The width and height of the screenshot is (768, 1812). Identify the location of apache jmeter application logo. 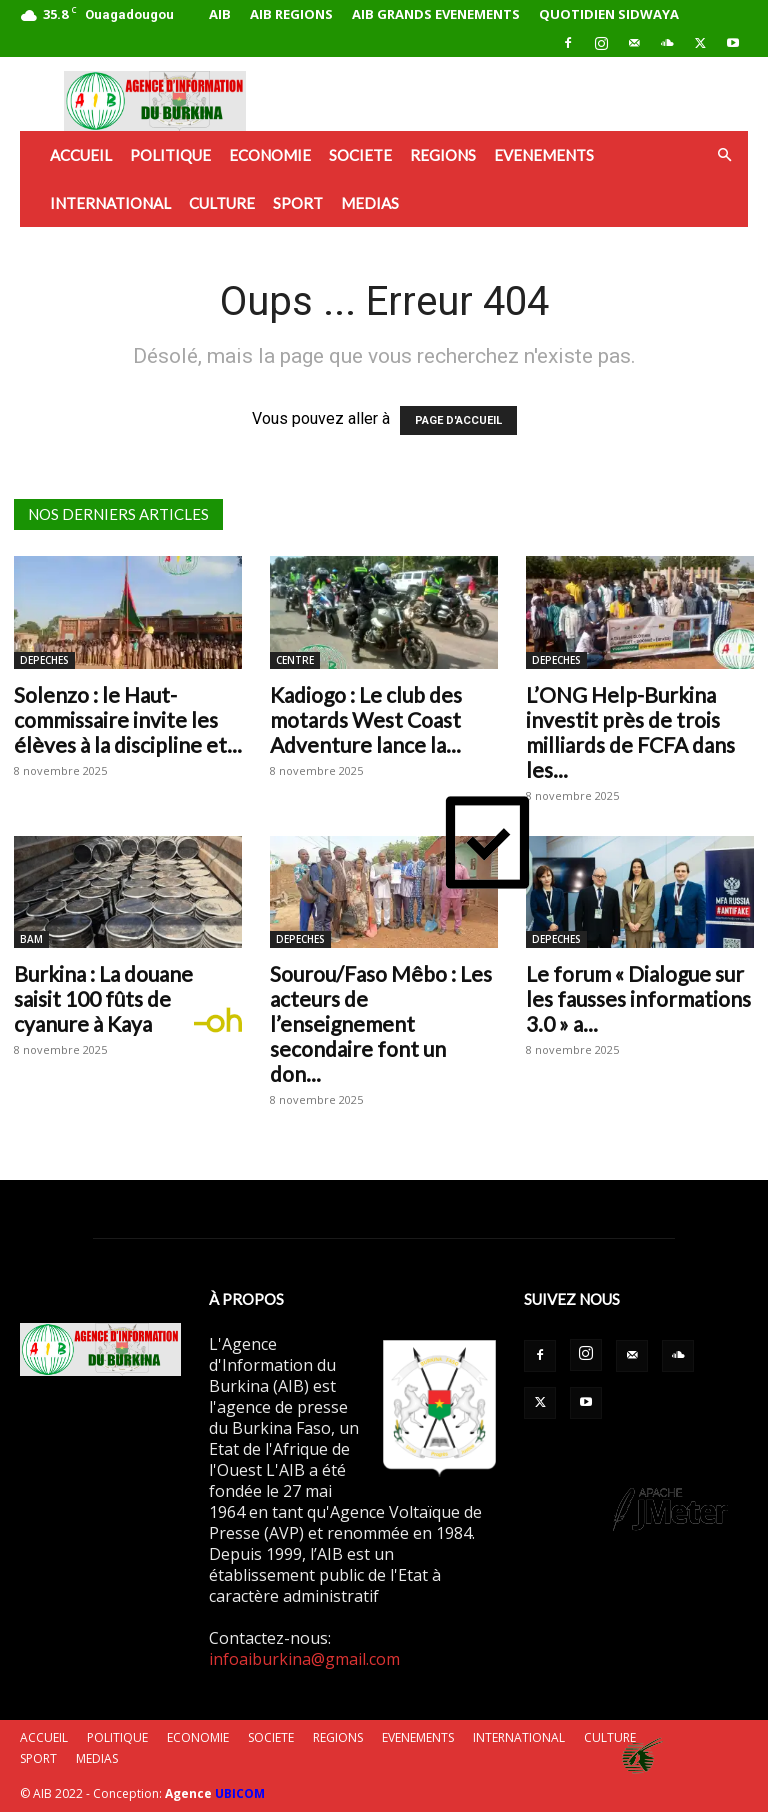
(670, 1509).